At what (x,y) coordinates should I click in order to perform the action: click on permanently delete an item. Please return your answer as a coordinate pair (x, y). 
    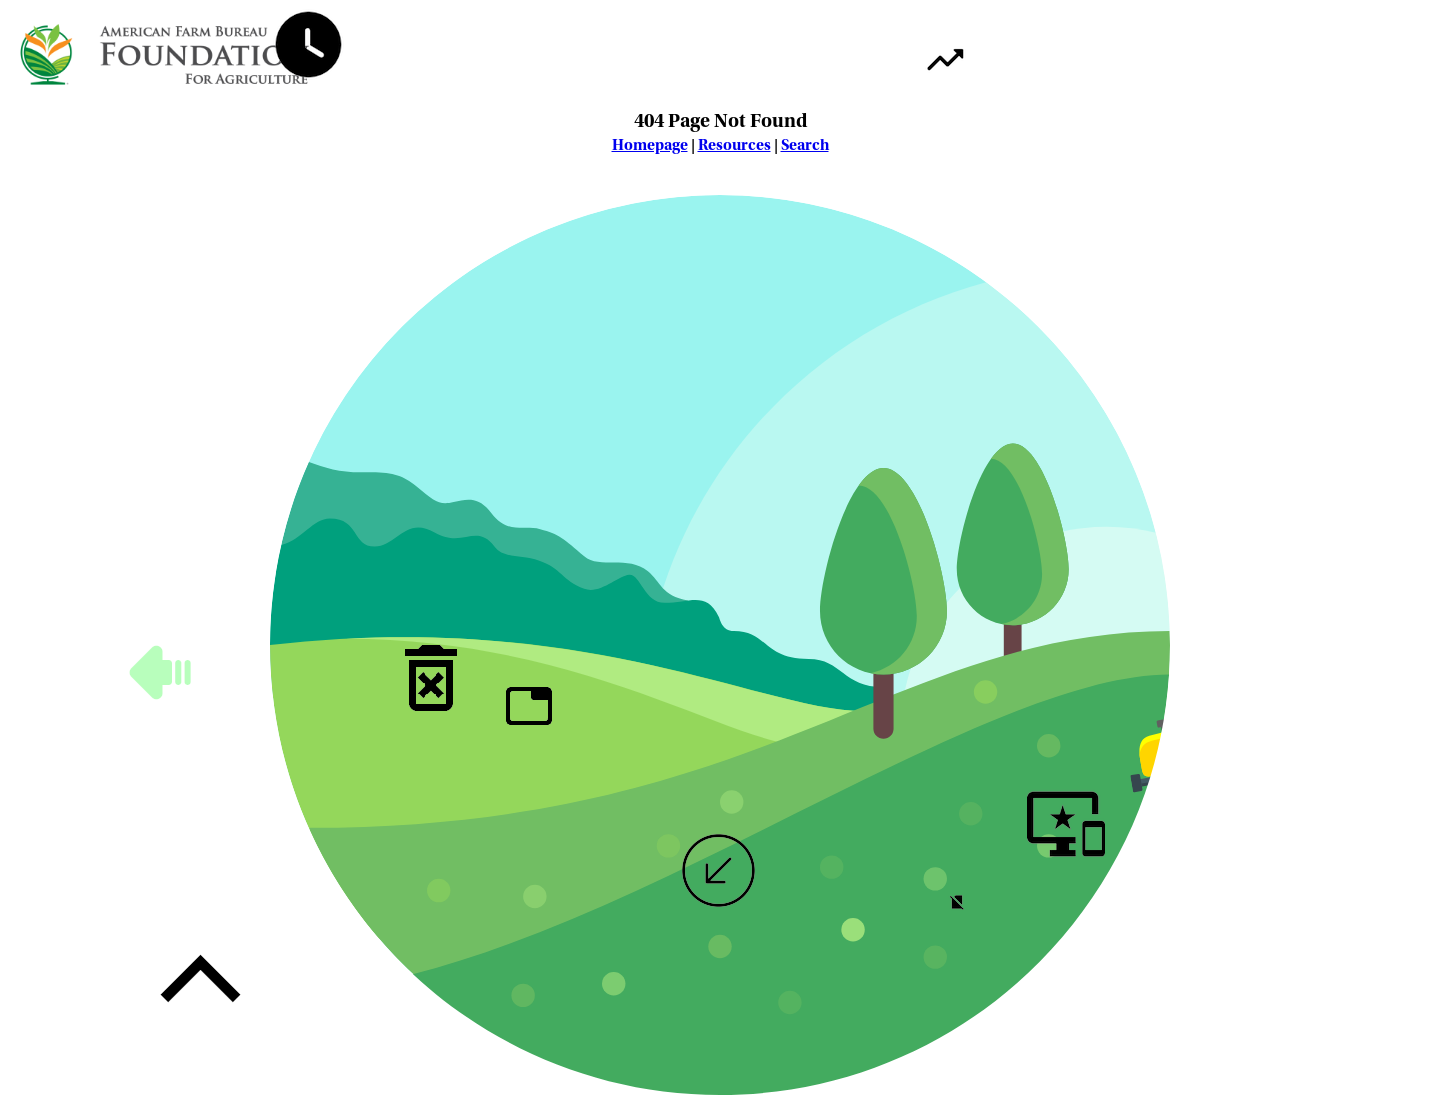
    Looking at the image, I should click on (431, 678).